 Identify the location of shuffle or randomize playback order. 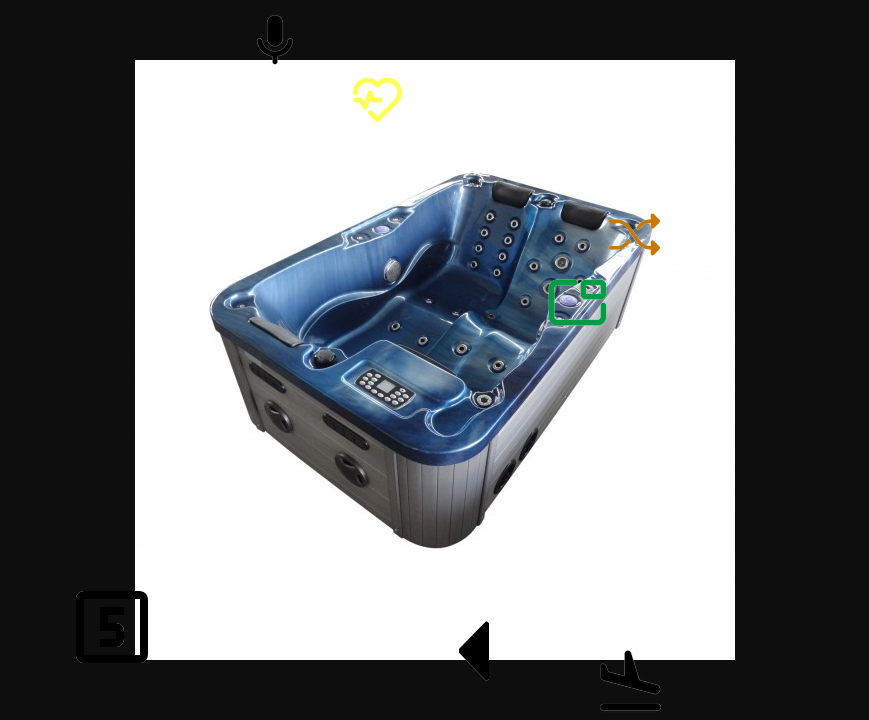
(633, 234).